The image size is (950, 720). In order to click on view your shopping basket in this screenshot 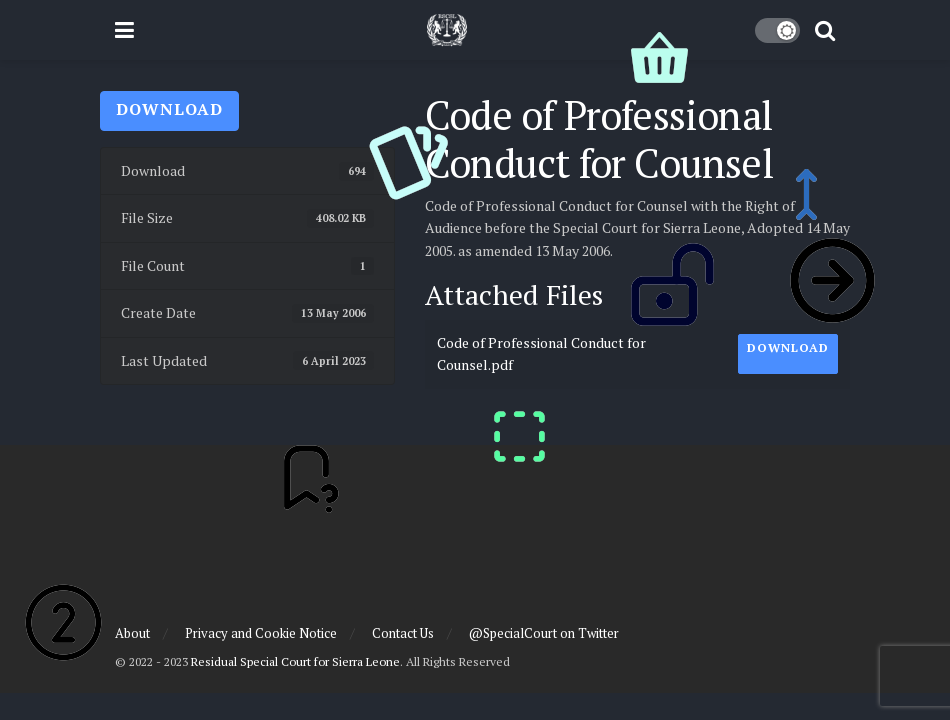, I will do `click(659, 60)`.